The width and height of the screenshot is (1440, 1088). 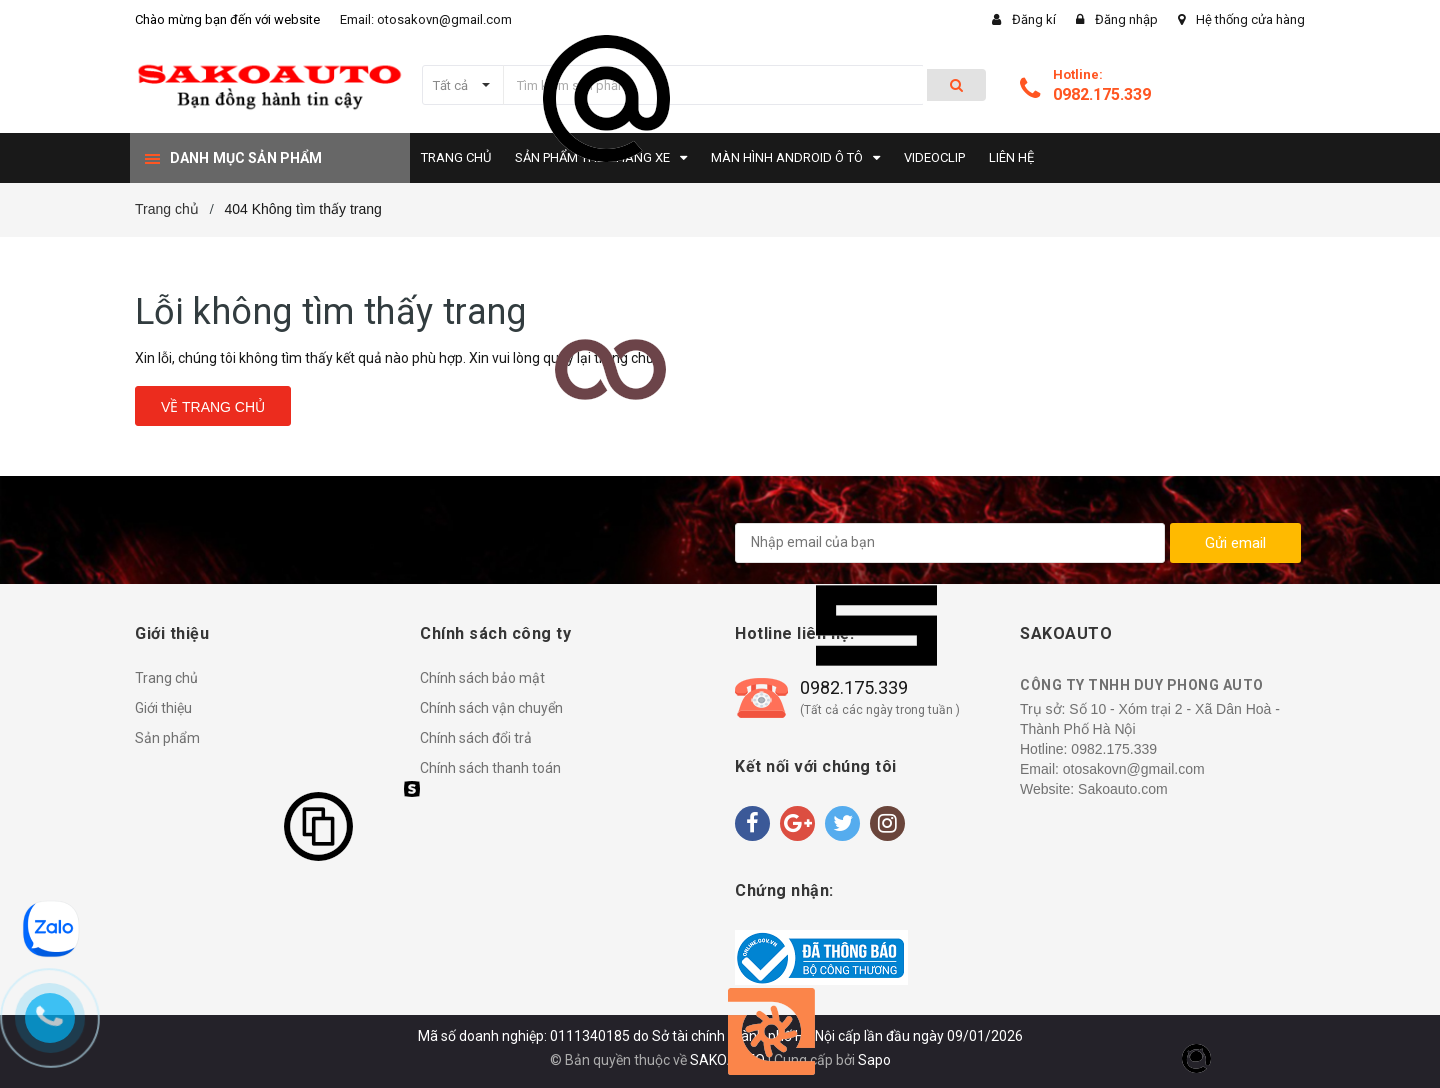 I want to click on open the Sellfy e-commerce platform, so click(x=412, y=789).